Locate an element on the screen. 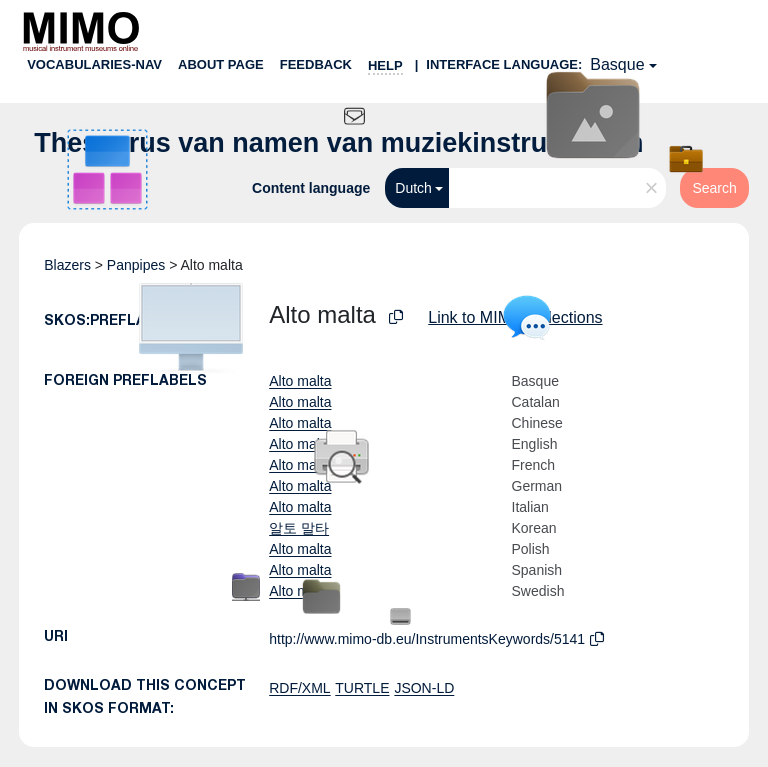  access a remote or network folder is located at coordinates (246, 587).